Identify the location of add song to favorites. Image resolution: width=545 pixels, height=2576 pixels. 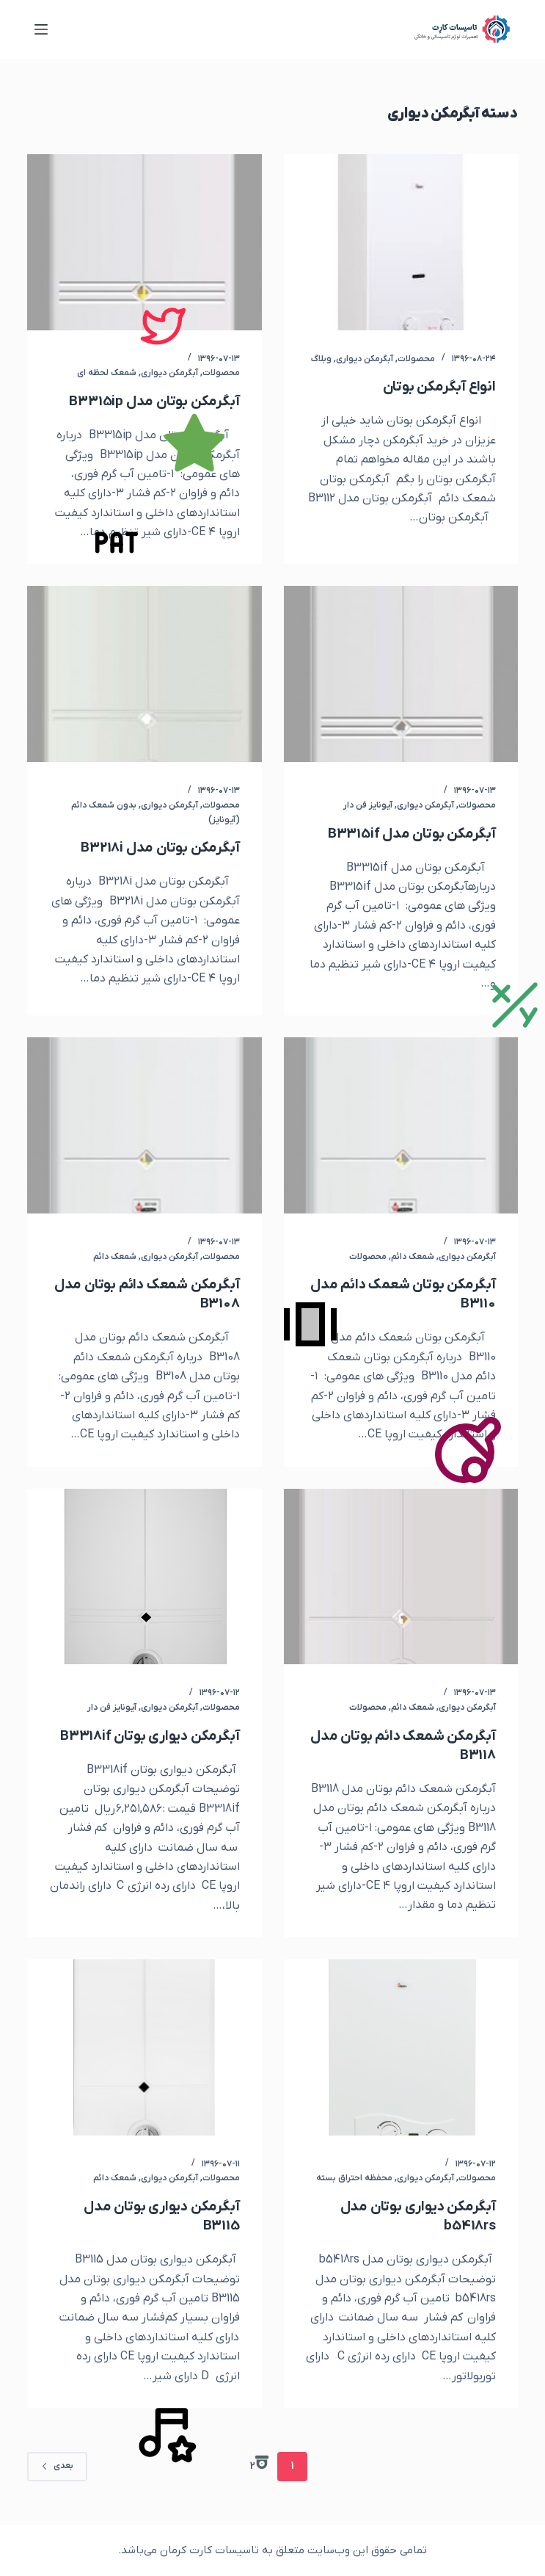
(166, 2432).